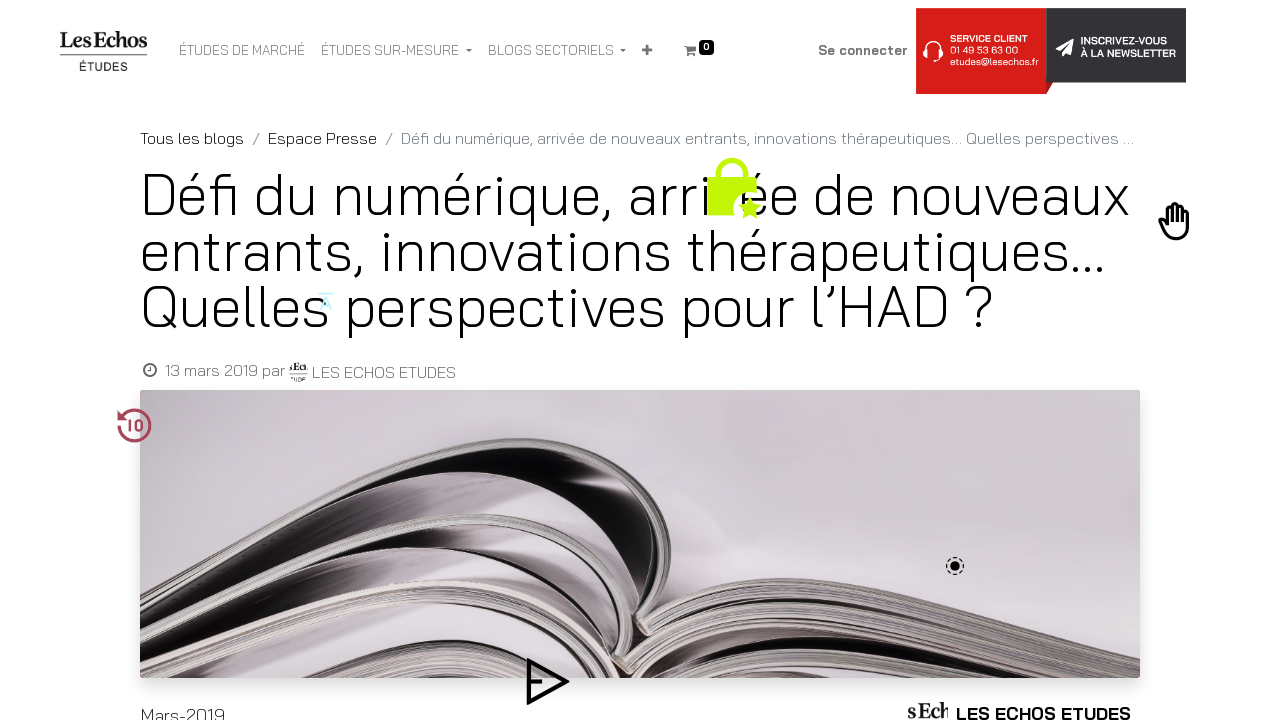 This screenshot has width=1280, height=720. I want to click on stop or pause current action, so click(1174, 222).